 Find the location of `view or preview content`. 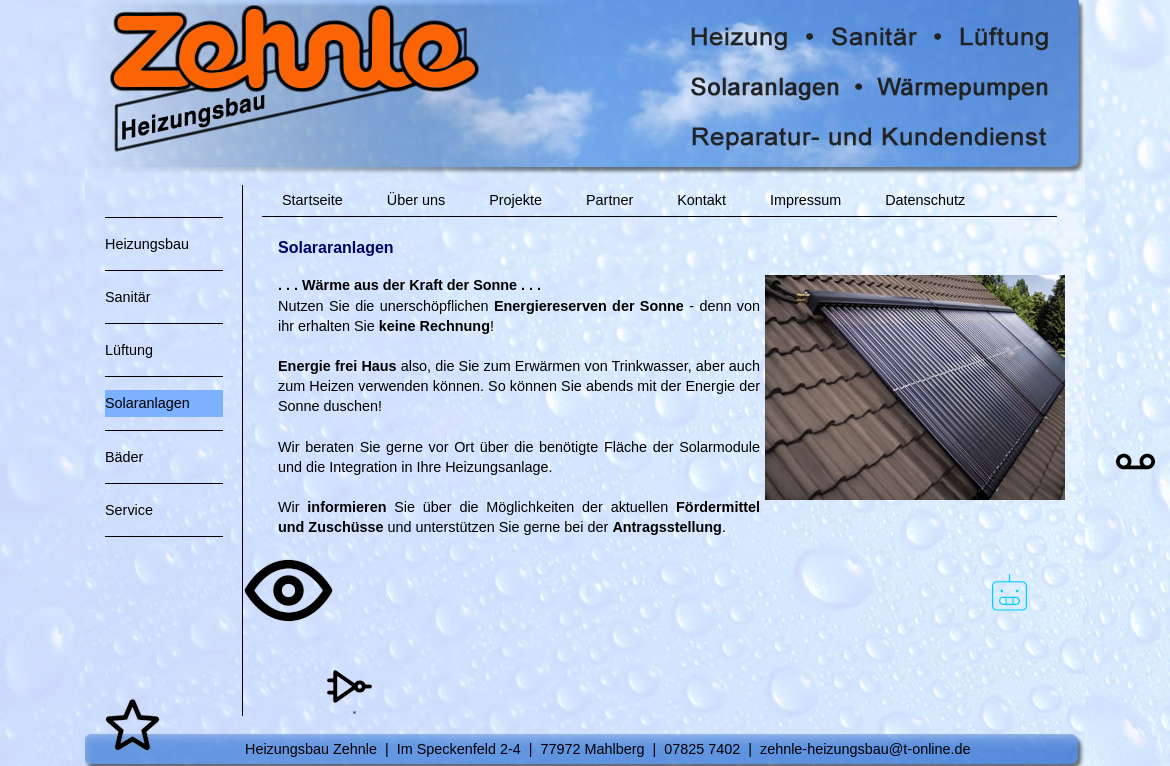

view or preview content is located at coordinates (288, 590).